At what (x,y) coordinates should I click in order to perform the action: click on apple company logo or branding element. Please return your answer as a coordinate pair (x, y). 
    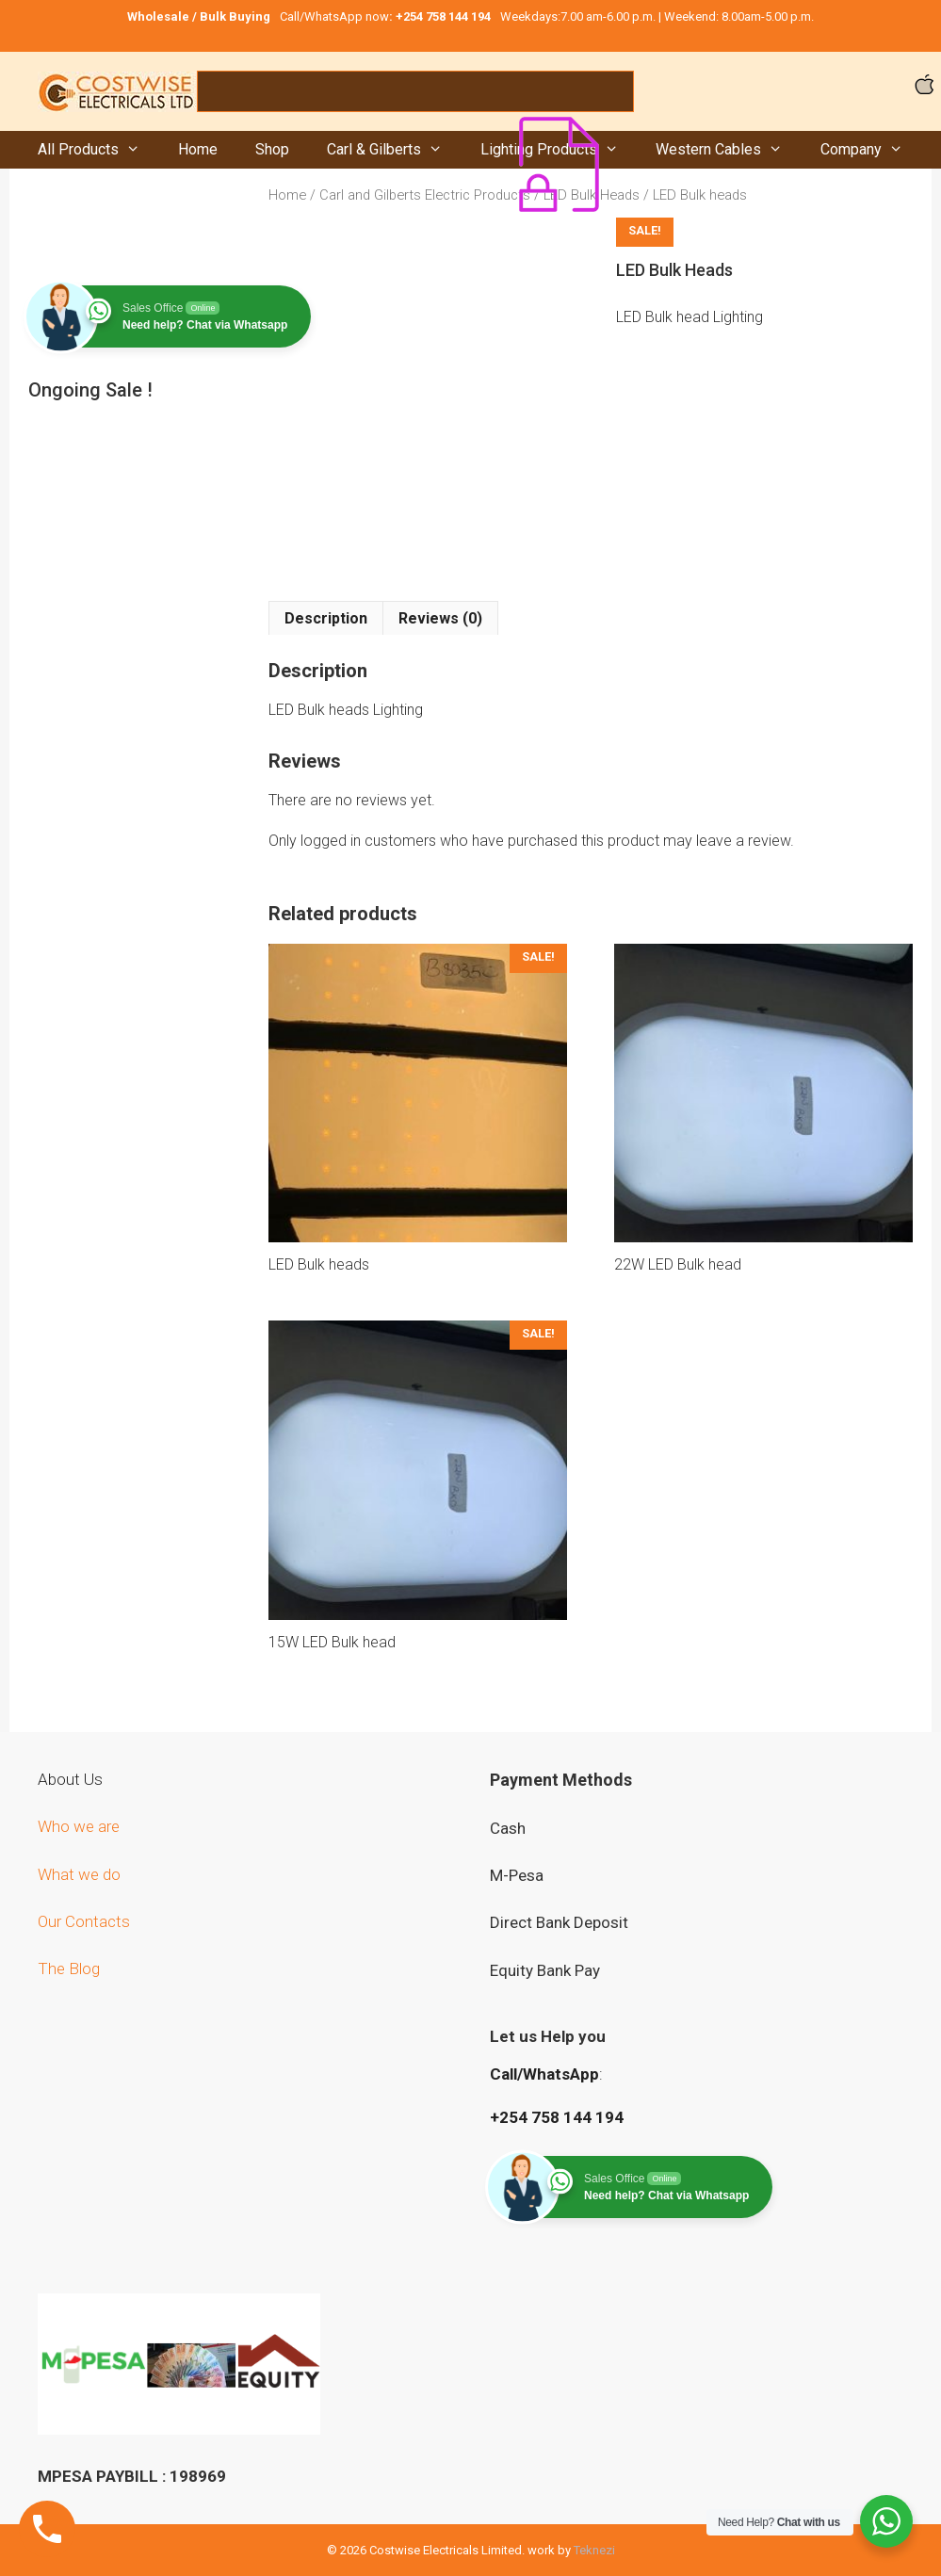
    Looking at the image, I should click on (925, 86).